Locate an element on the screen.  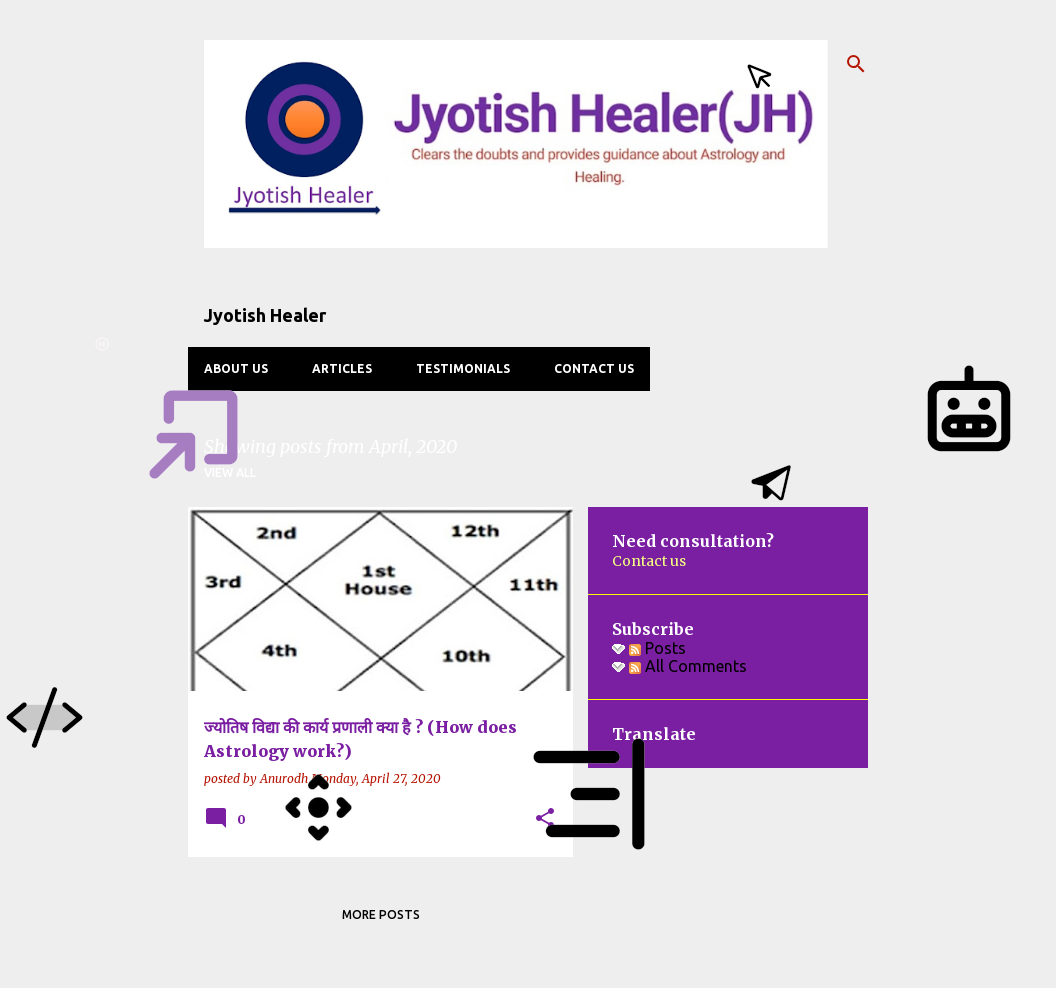
view or edit source code is located at coordinates (44, 717).